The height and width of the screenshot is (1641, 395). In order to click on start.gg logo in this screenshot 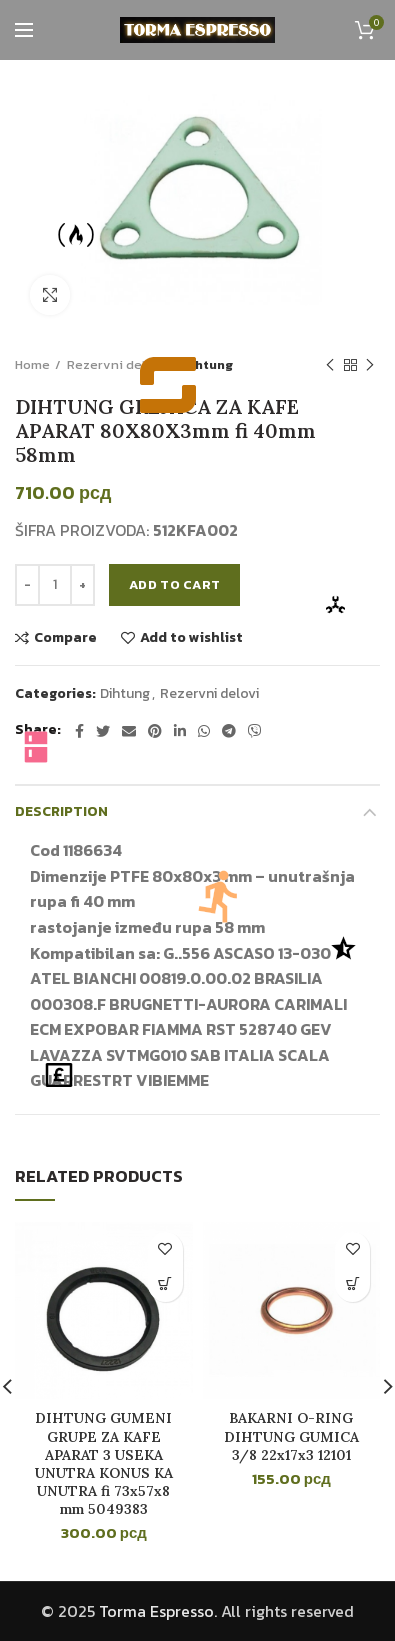, I will do `click(168, 385)`.